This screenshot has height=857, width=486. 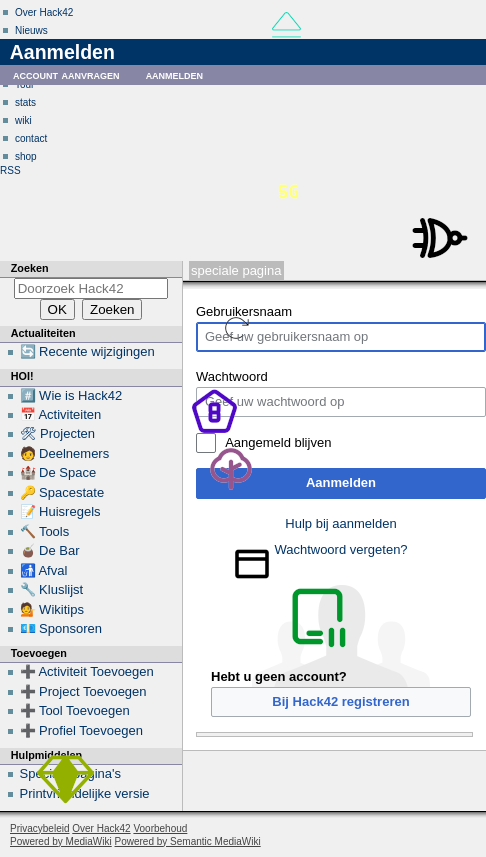 What do you see at coordinates (231, 469) in the screenshot?
I see `access nature or outdoor-related content` at bounding box center [231, 469].